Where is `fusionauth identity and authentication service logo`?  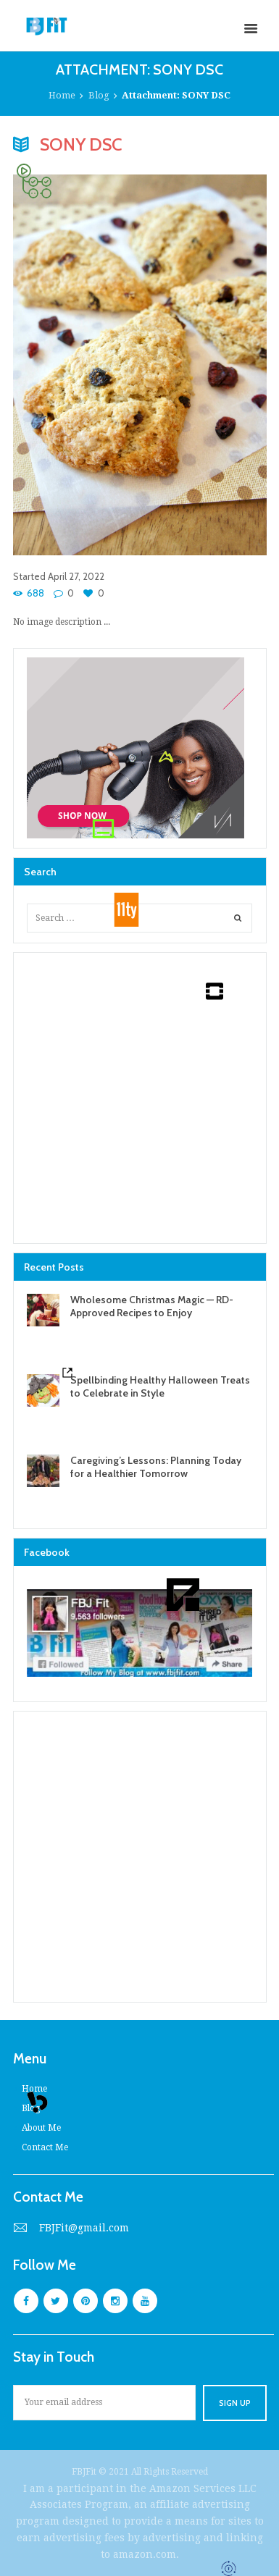 fusionauth identity and authentication service logo is located at coordinates (228, 2568).